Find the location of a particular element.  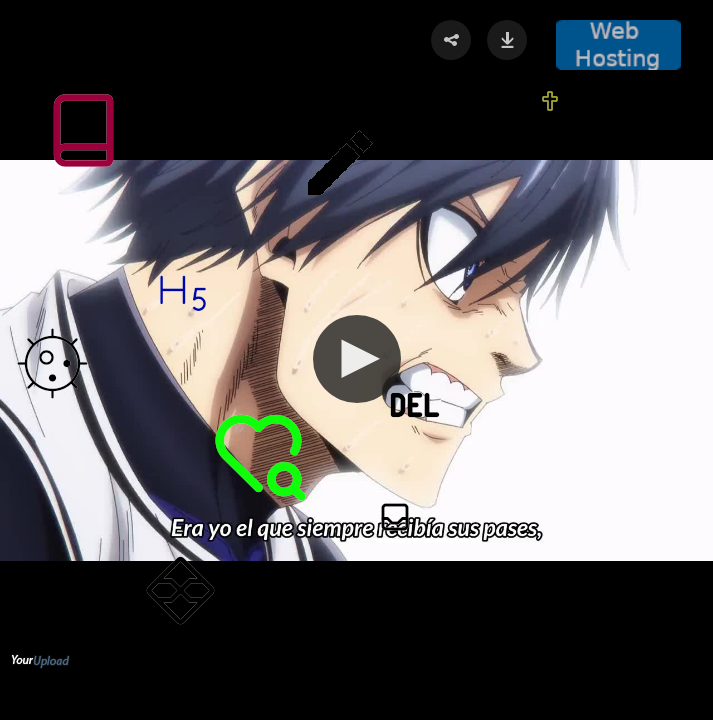

open library or reading list is located at coordinates (83, 130).